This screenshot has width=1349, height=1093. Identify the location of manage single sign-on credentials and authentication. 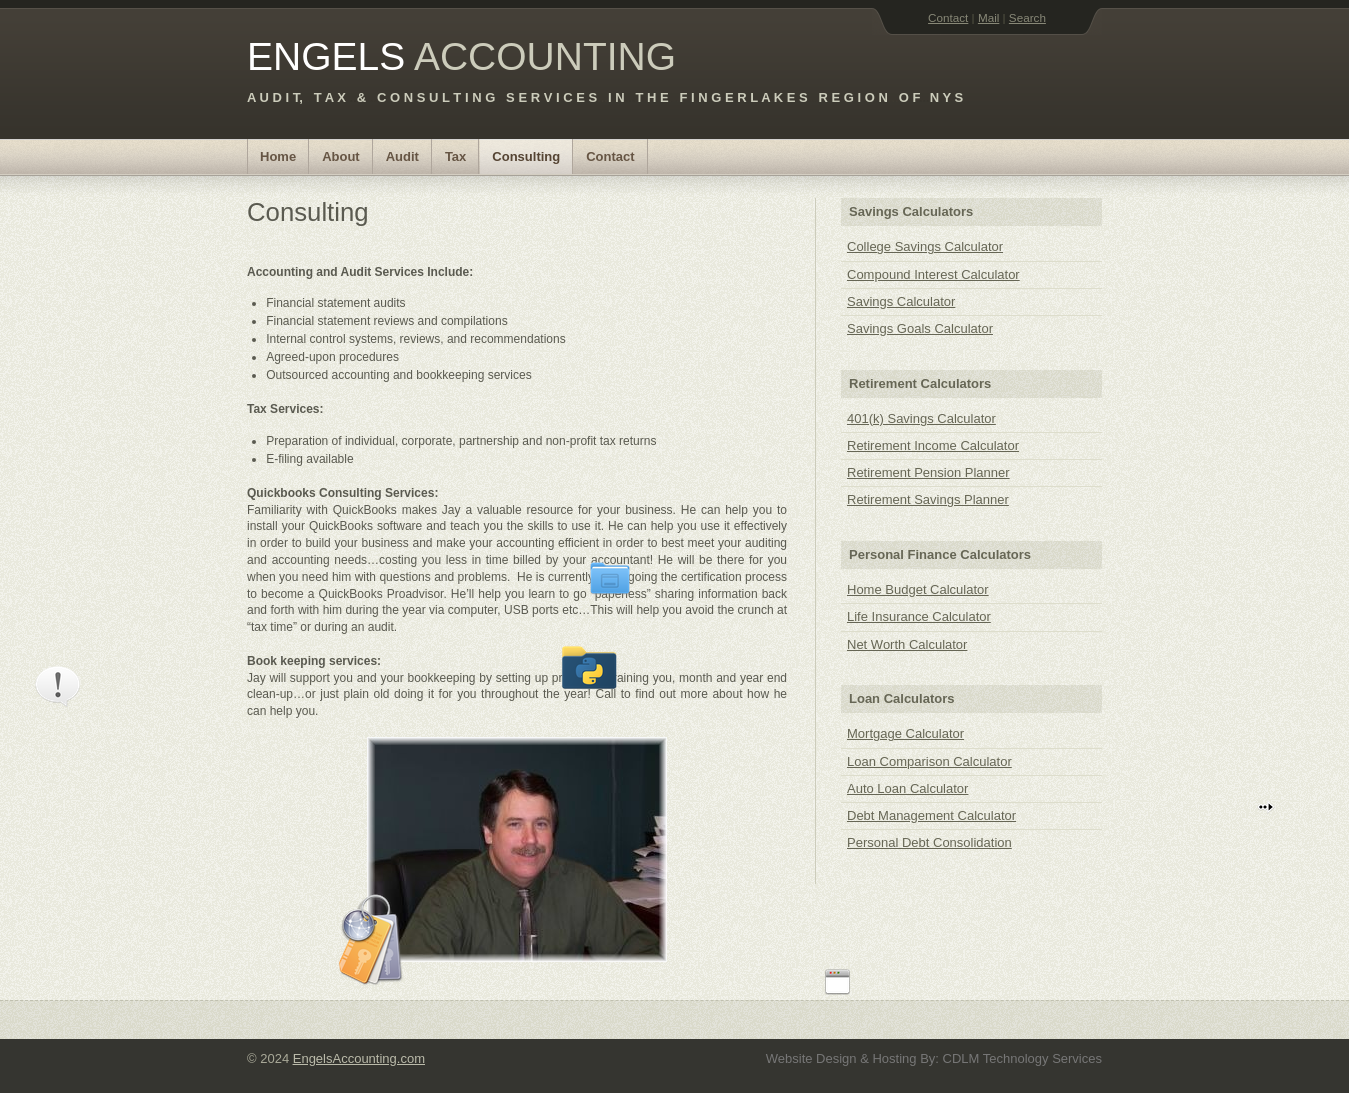
(371, 940).